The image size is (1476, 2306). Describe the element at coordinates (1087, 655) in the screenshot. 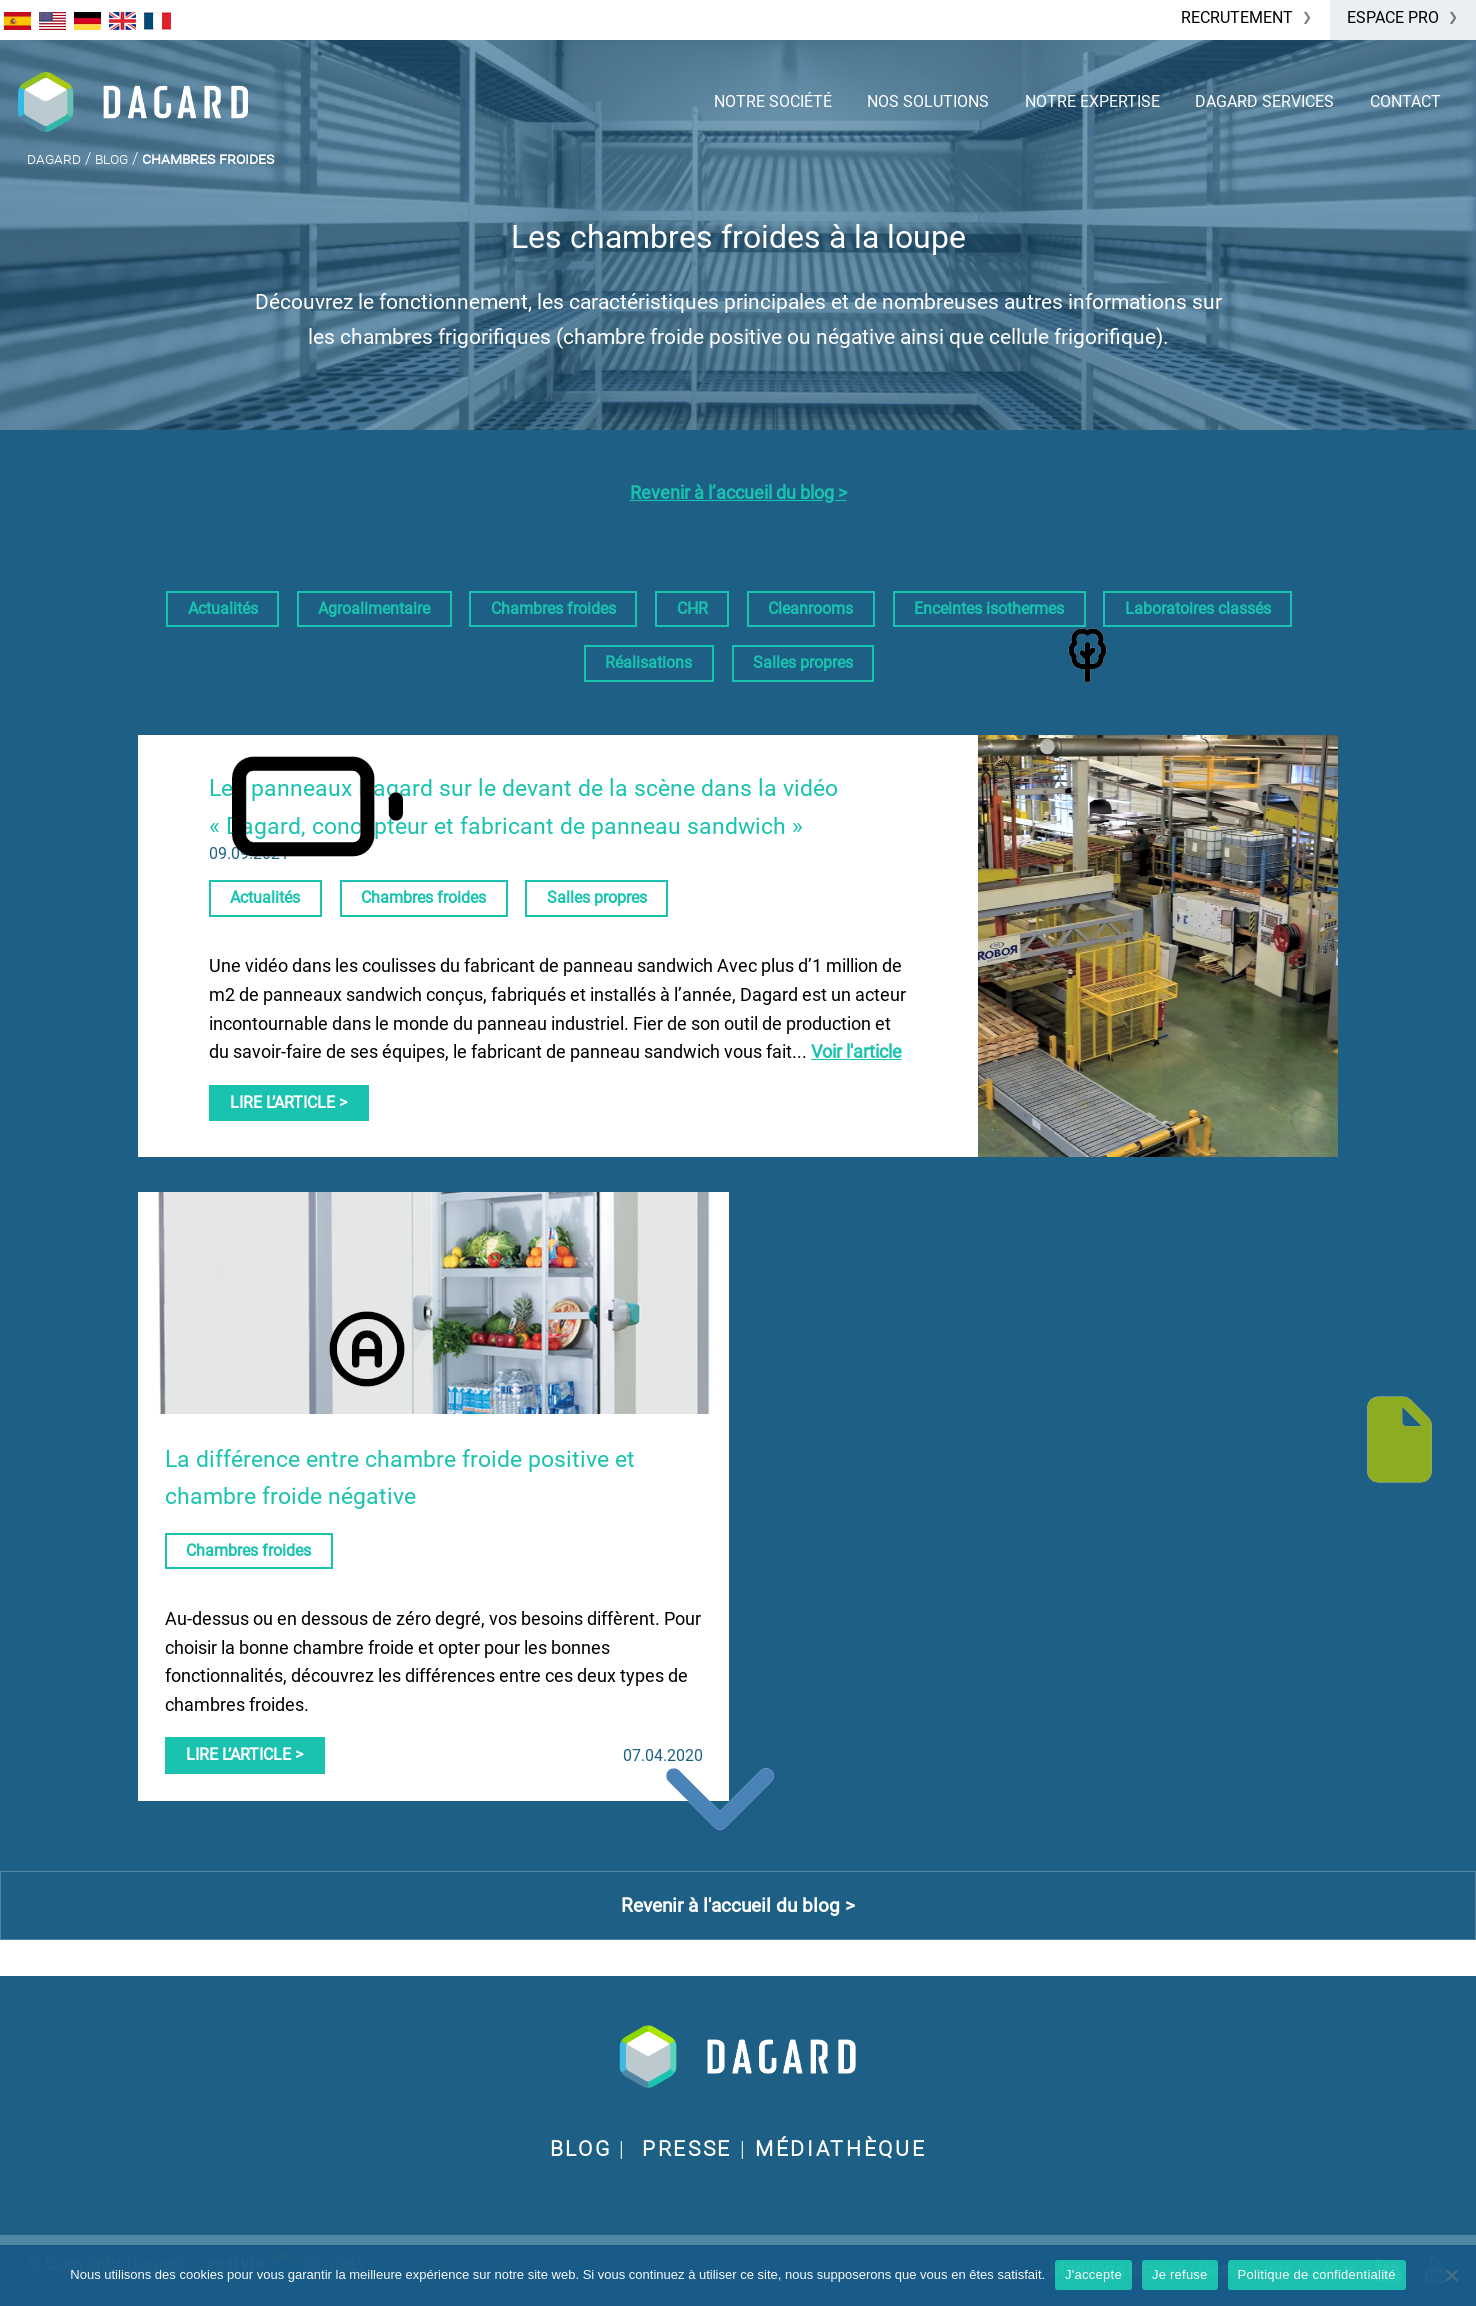

I see `view parks or nature areas nearby` at that location.